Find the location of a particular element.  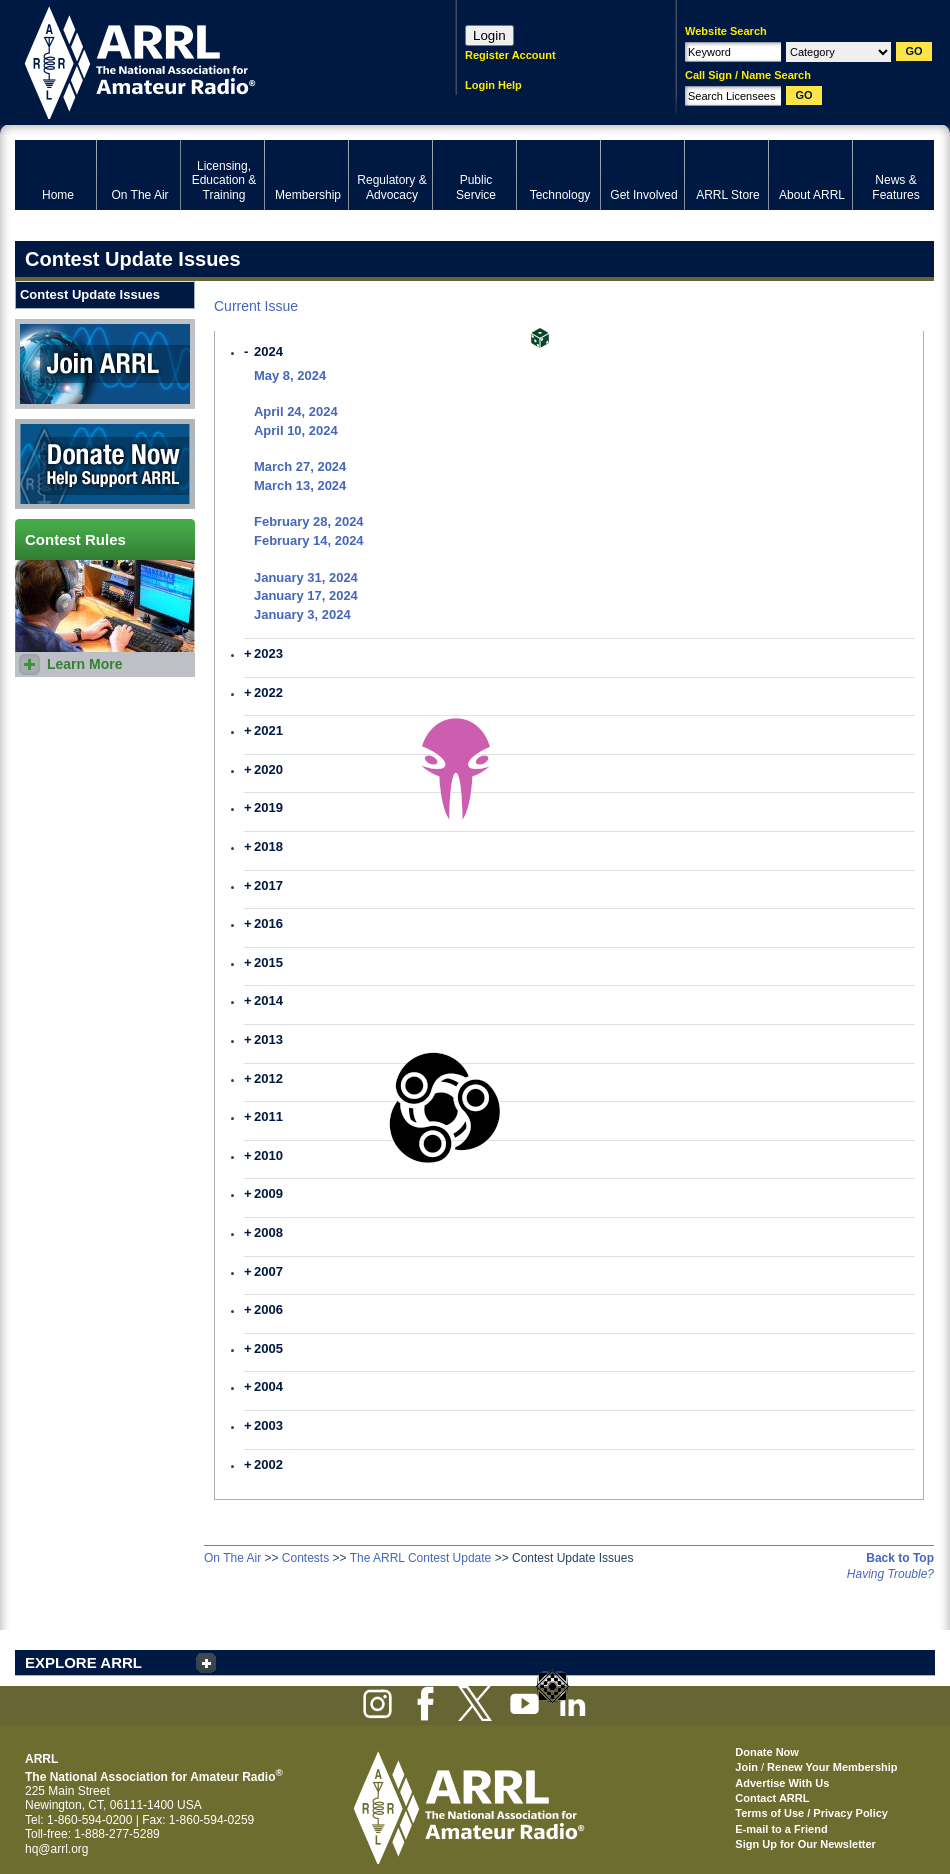

roll the dice or randomize is located at coordinates (540, 338).